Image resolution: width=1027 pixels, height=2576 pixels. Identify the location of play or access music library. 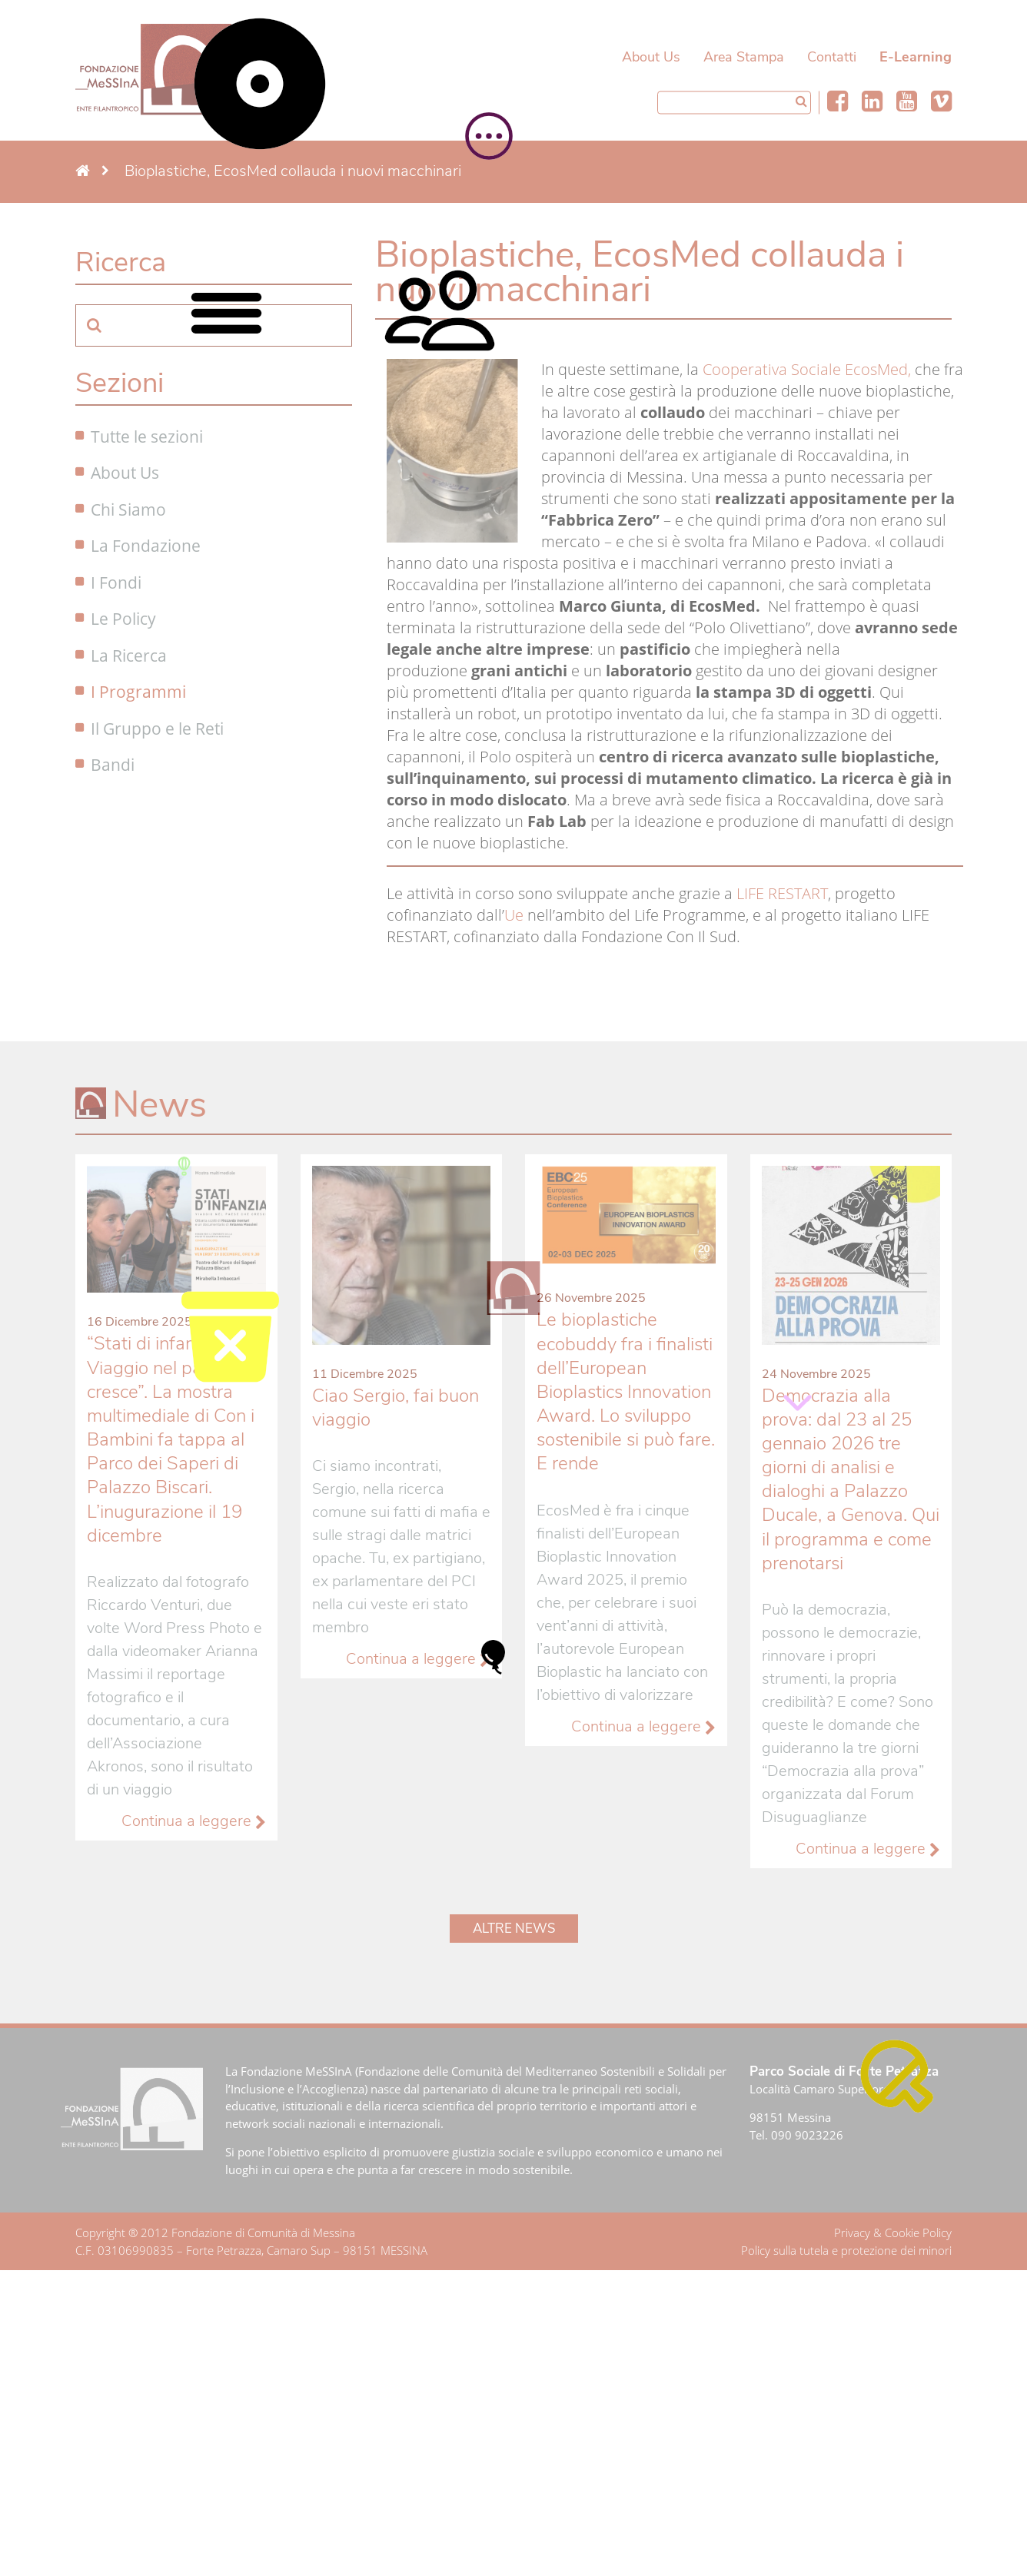
(260, 84).